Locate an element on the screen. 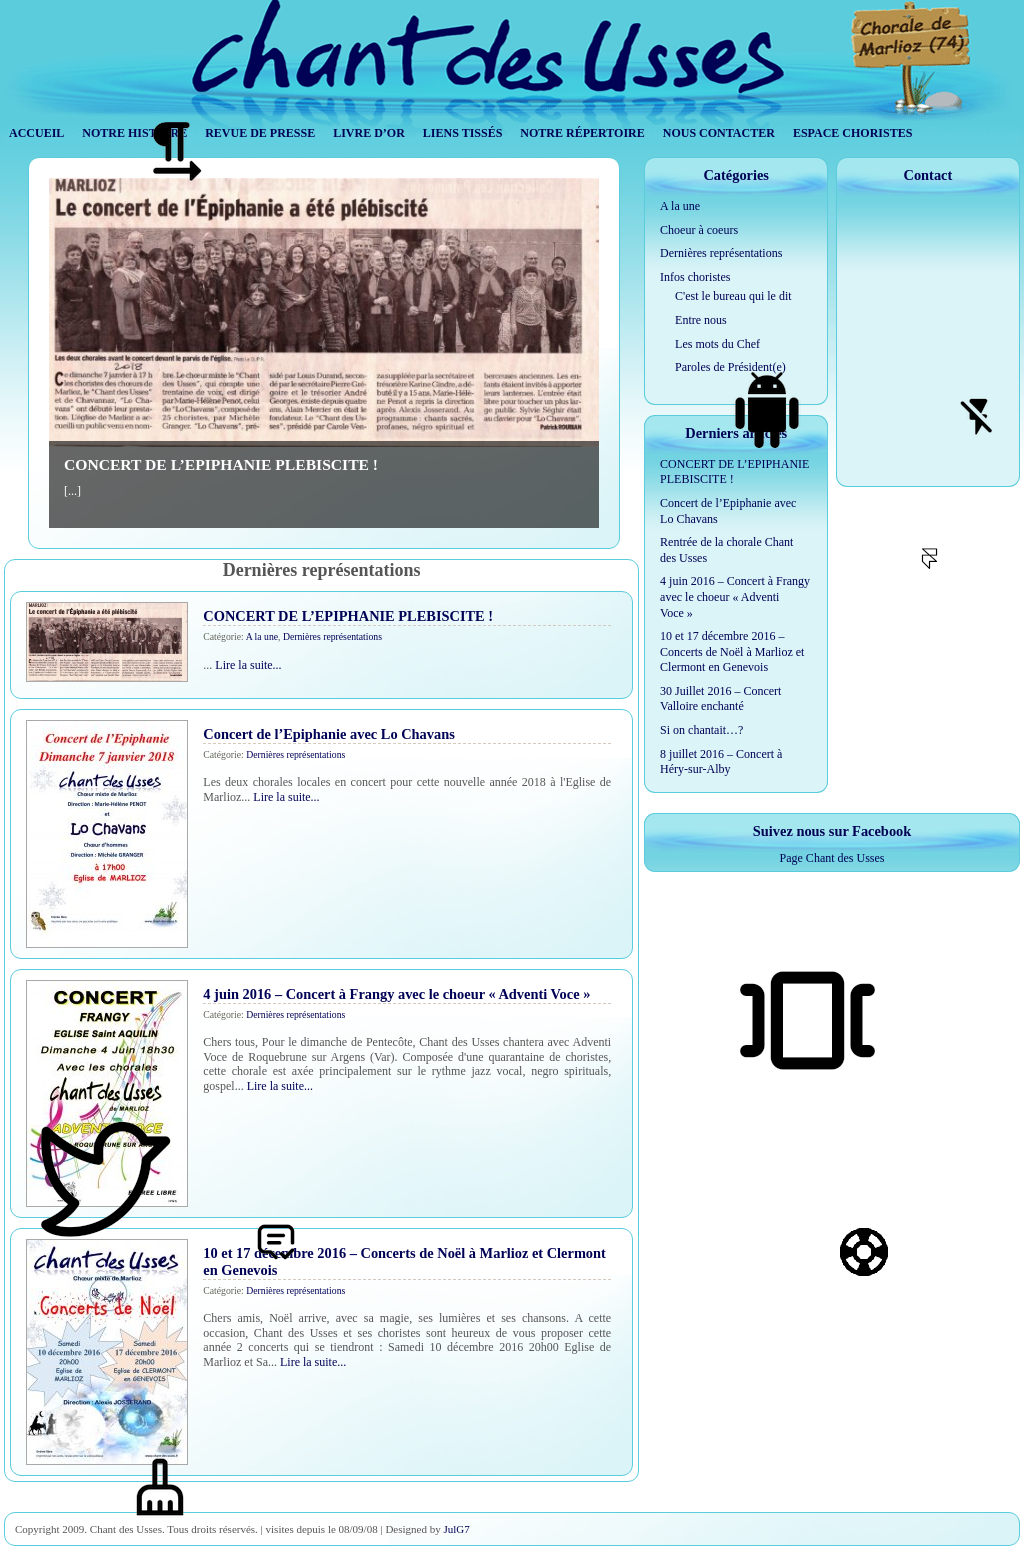  set text direction to left-to-right is located at coordinates (174, 152).